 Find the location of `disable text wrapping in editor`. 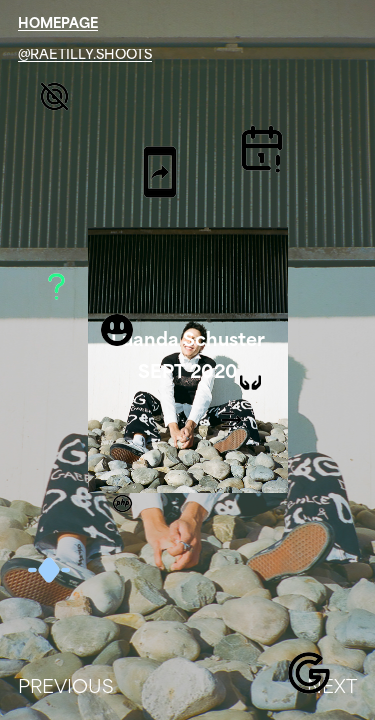

disable text wrapping in editor is located at coordinates (231, 420).